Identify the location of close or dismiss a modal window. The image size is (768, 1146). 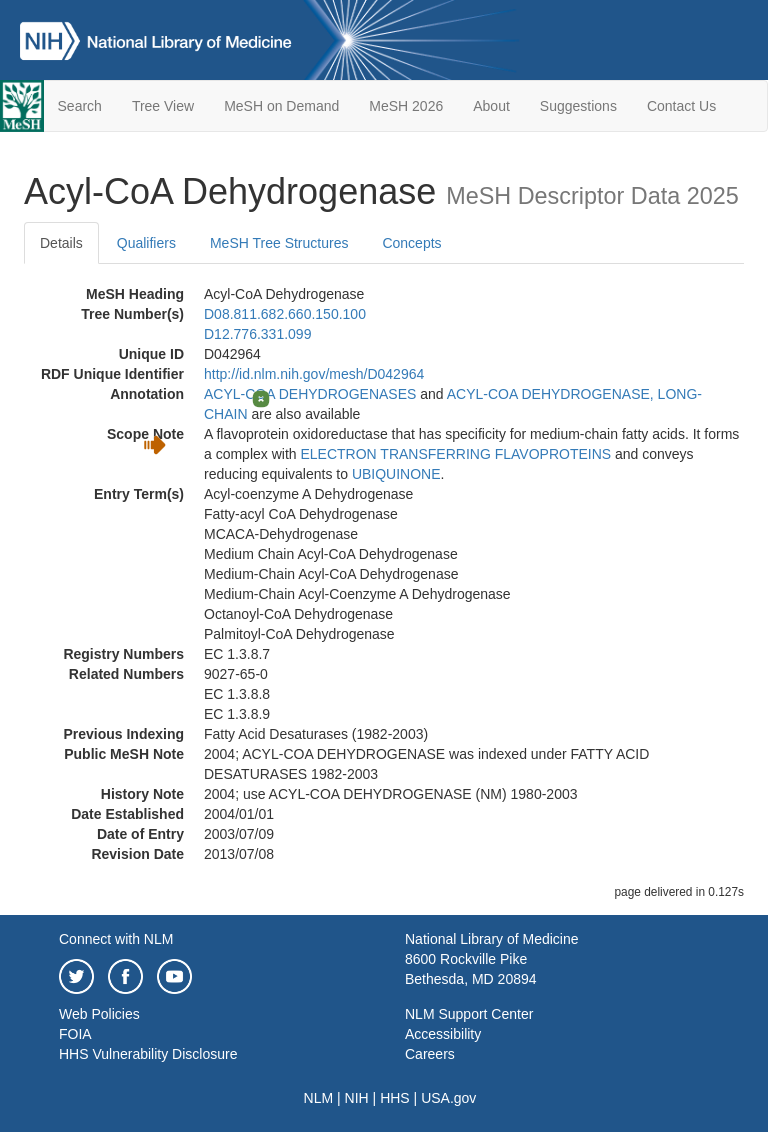
(261, 399).